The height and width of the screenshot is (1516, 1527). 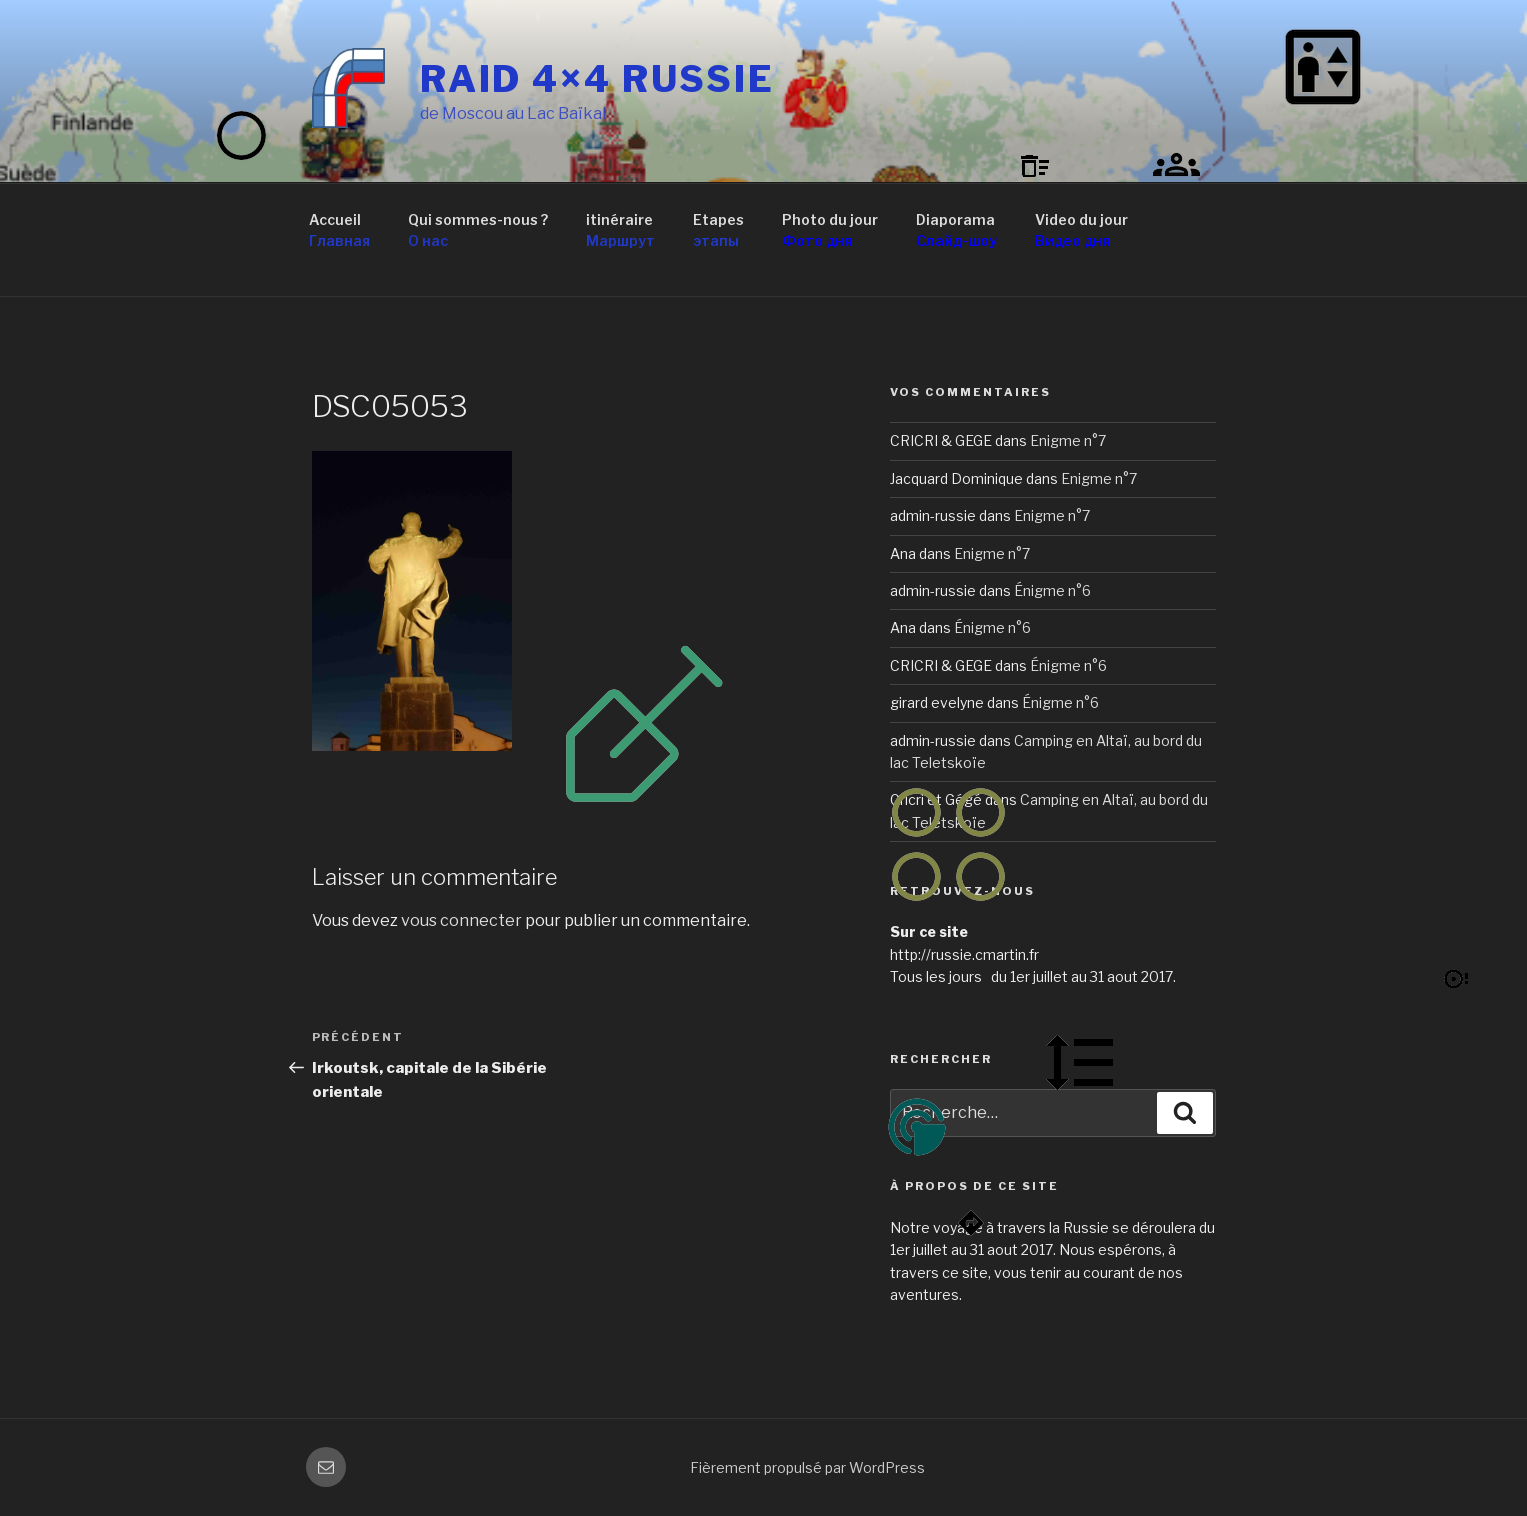 I want to click on delete all selected items, so click(x=1035, y=166).